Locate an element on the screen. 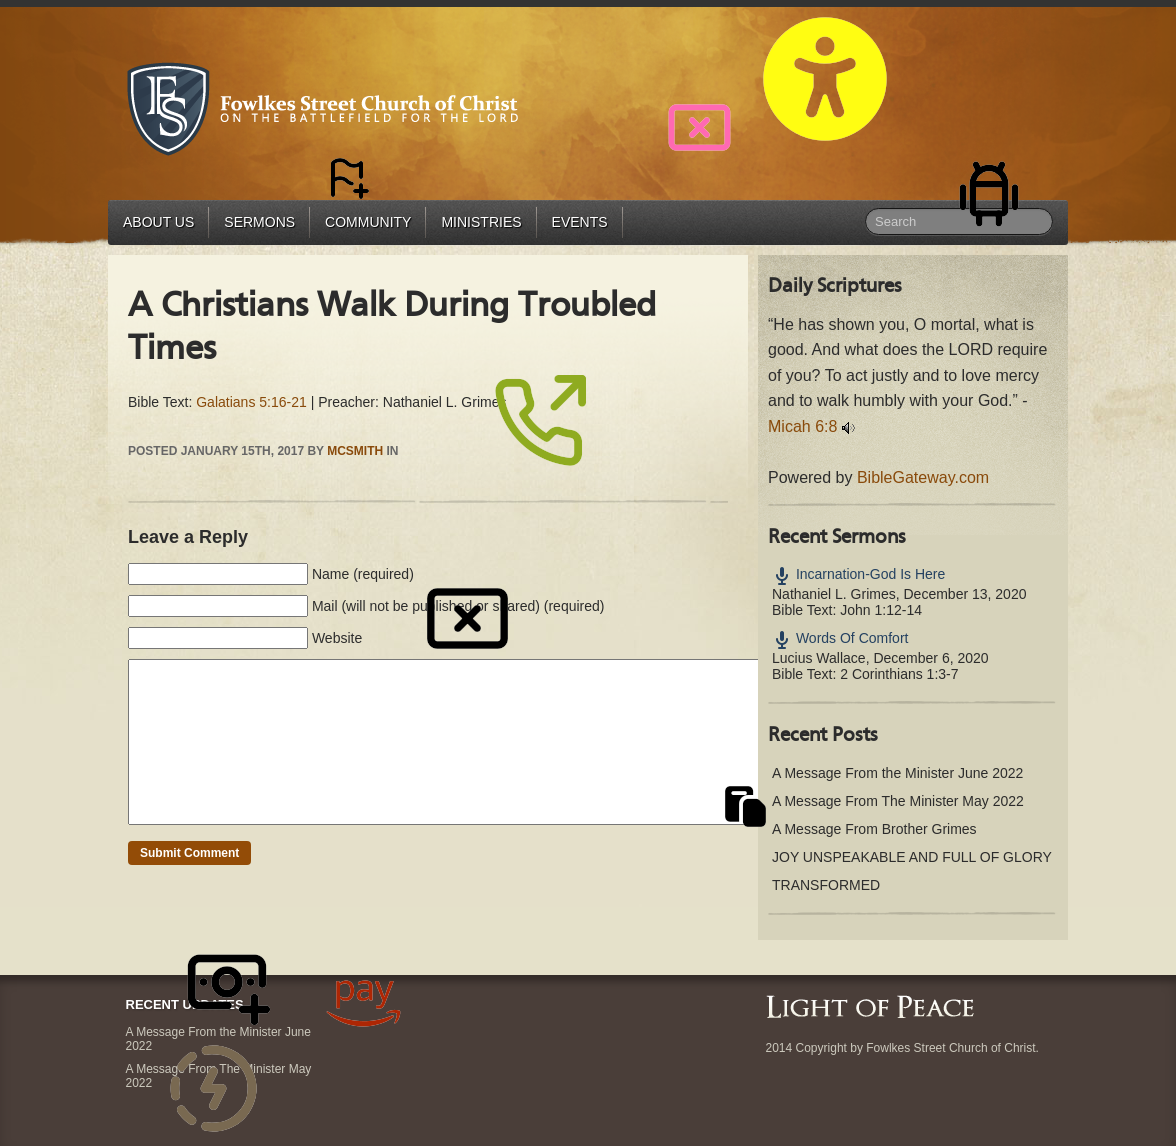  close the current window is located at coordinates (699, 127).